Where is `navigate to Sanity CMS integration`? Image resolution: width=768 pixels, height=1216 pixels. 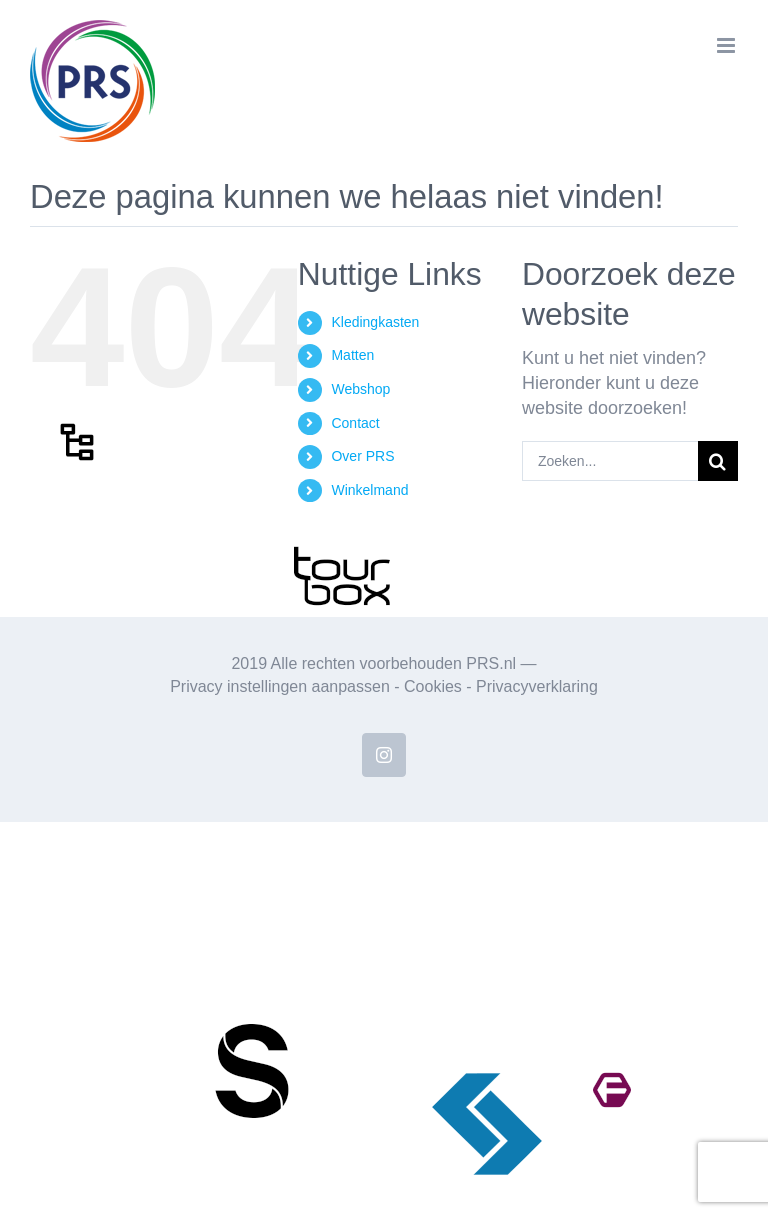 navigate to Sanity CMS integration is located at coordinates (252, 1071).